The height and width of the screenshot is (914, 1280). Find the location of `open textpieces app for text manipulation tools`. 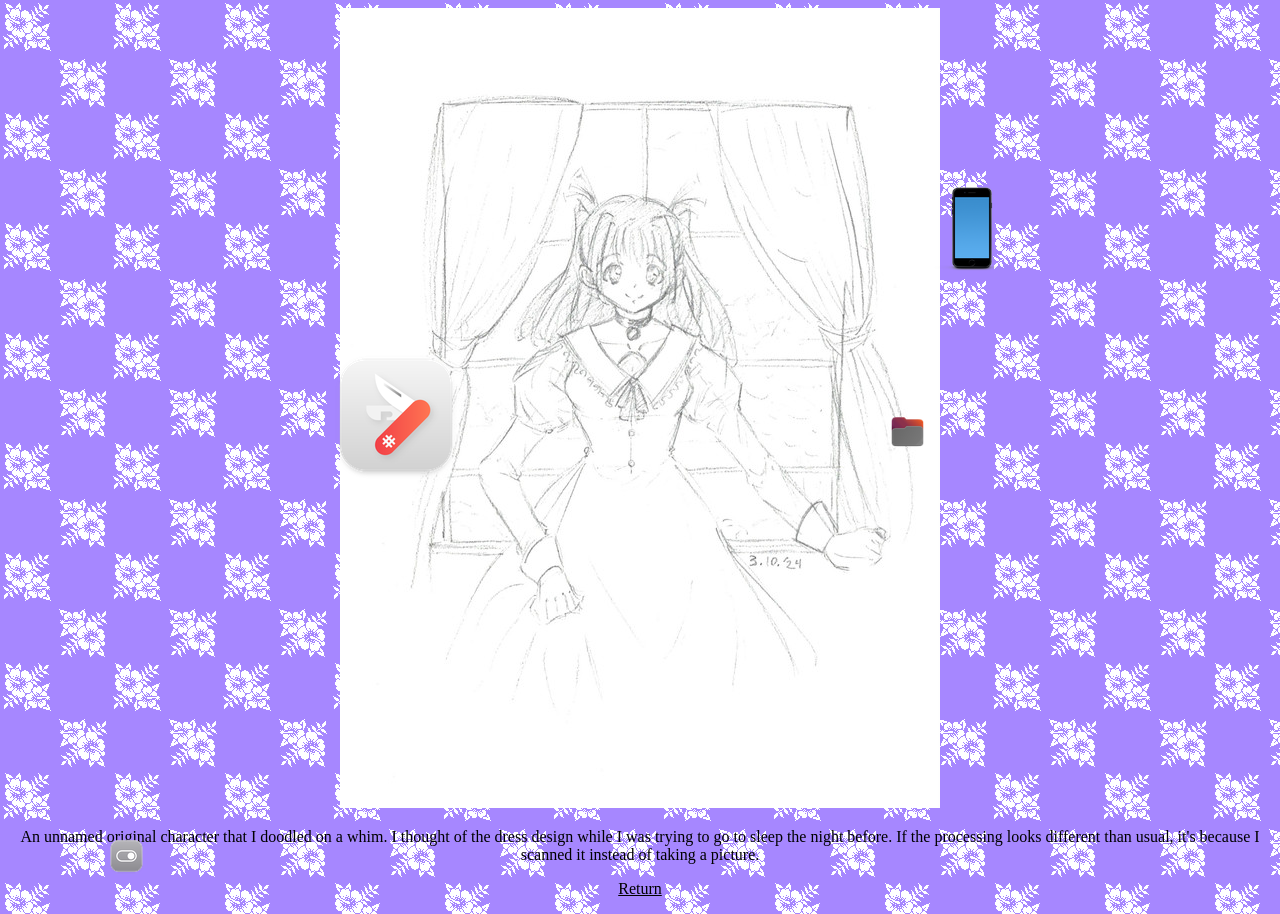

open textpieces app for text manipulation tools is located at coordinates (396, 415).